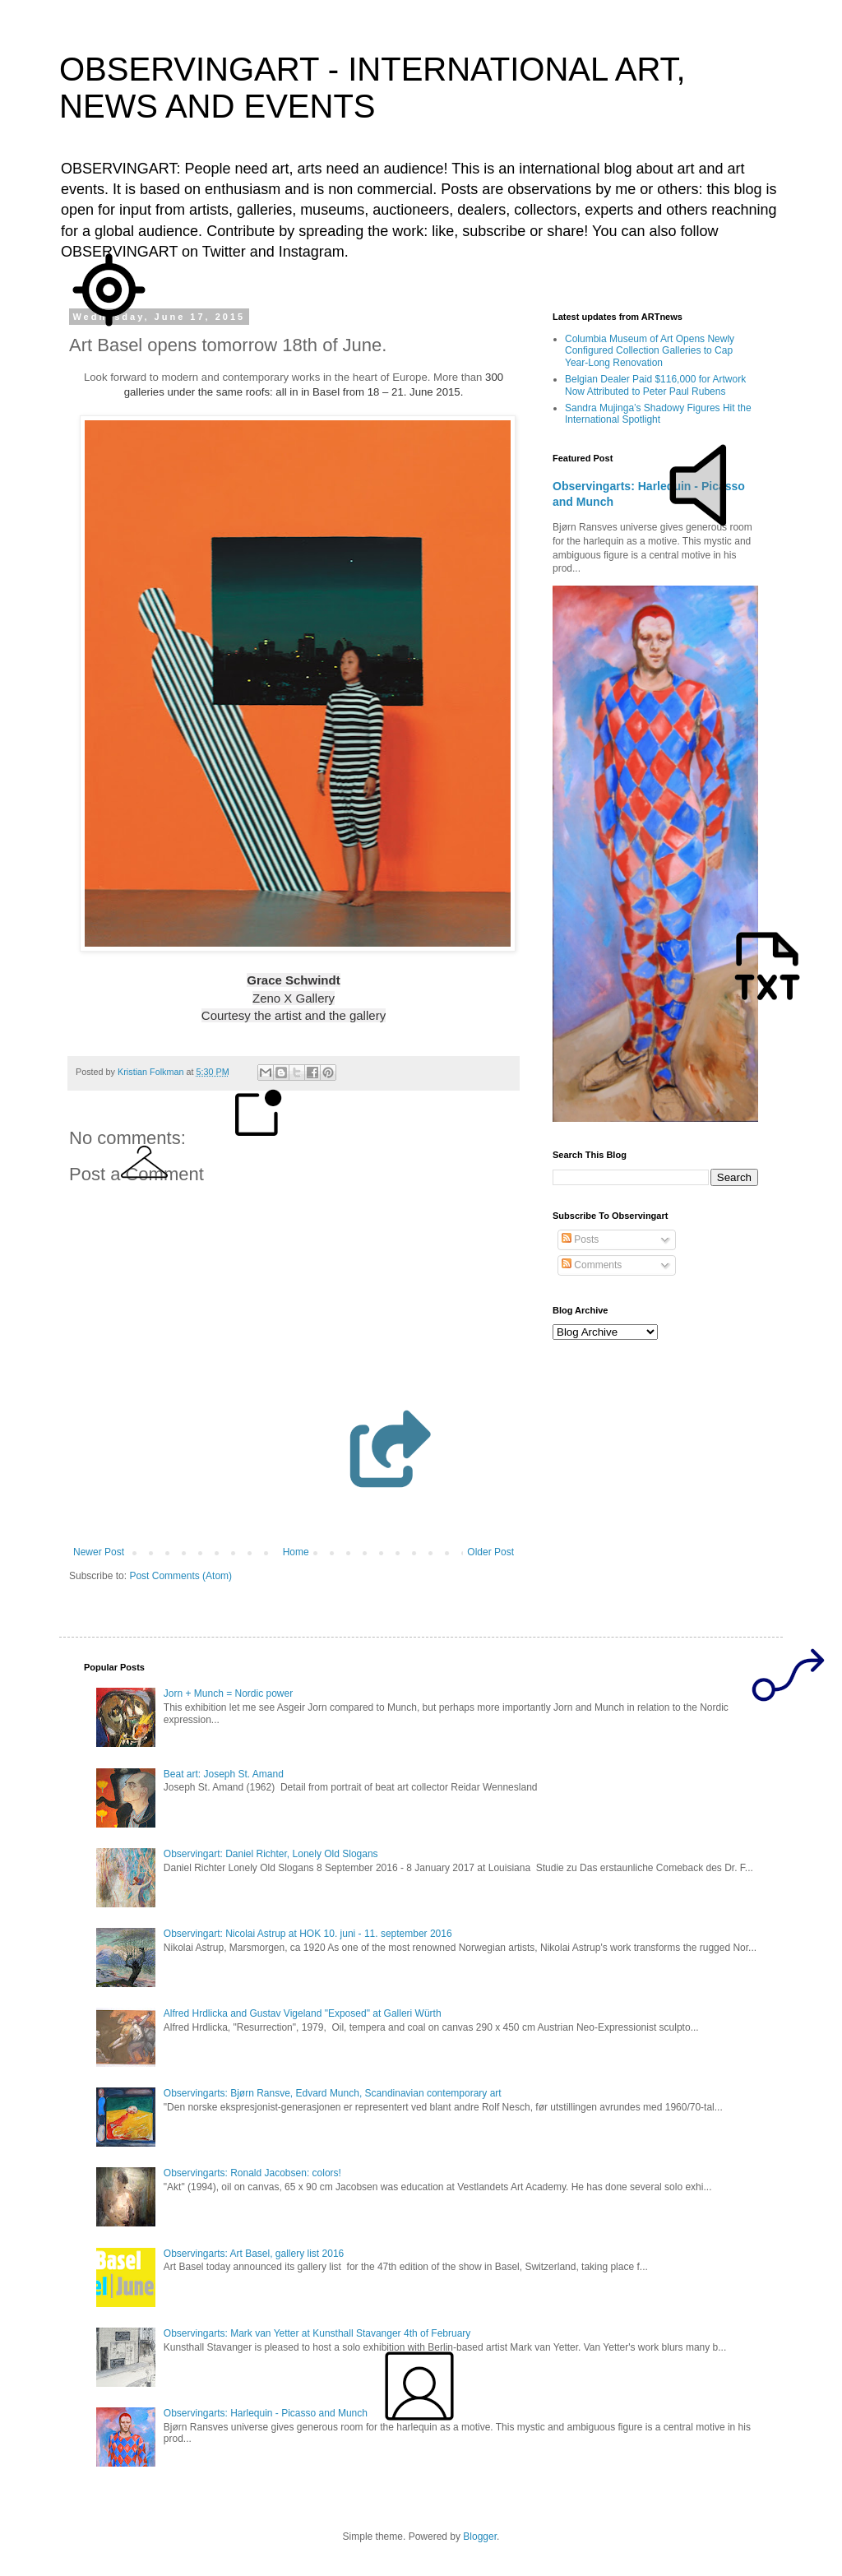 Image resolution: width=842 pixels, height=2576 pixels. Describe the element at coordinates (388, 1448) in the screenshot. I see `share content to another app or platform` at that location.